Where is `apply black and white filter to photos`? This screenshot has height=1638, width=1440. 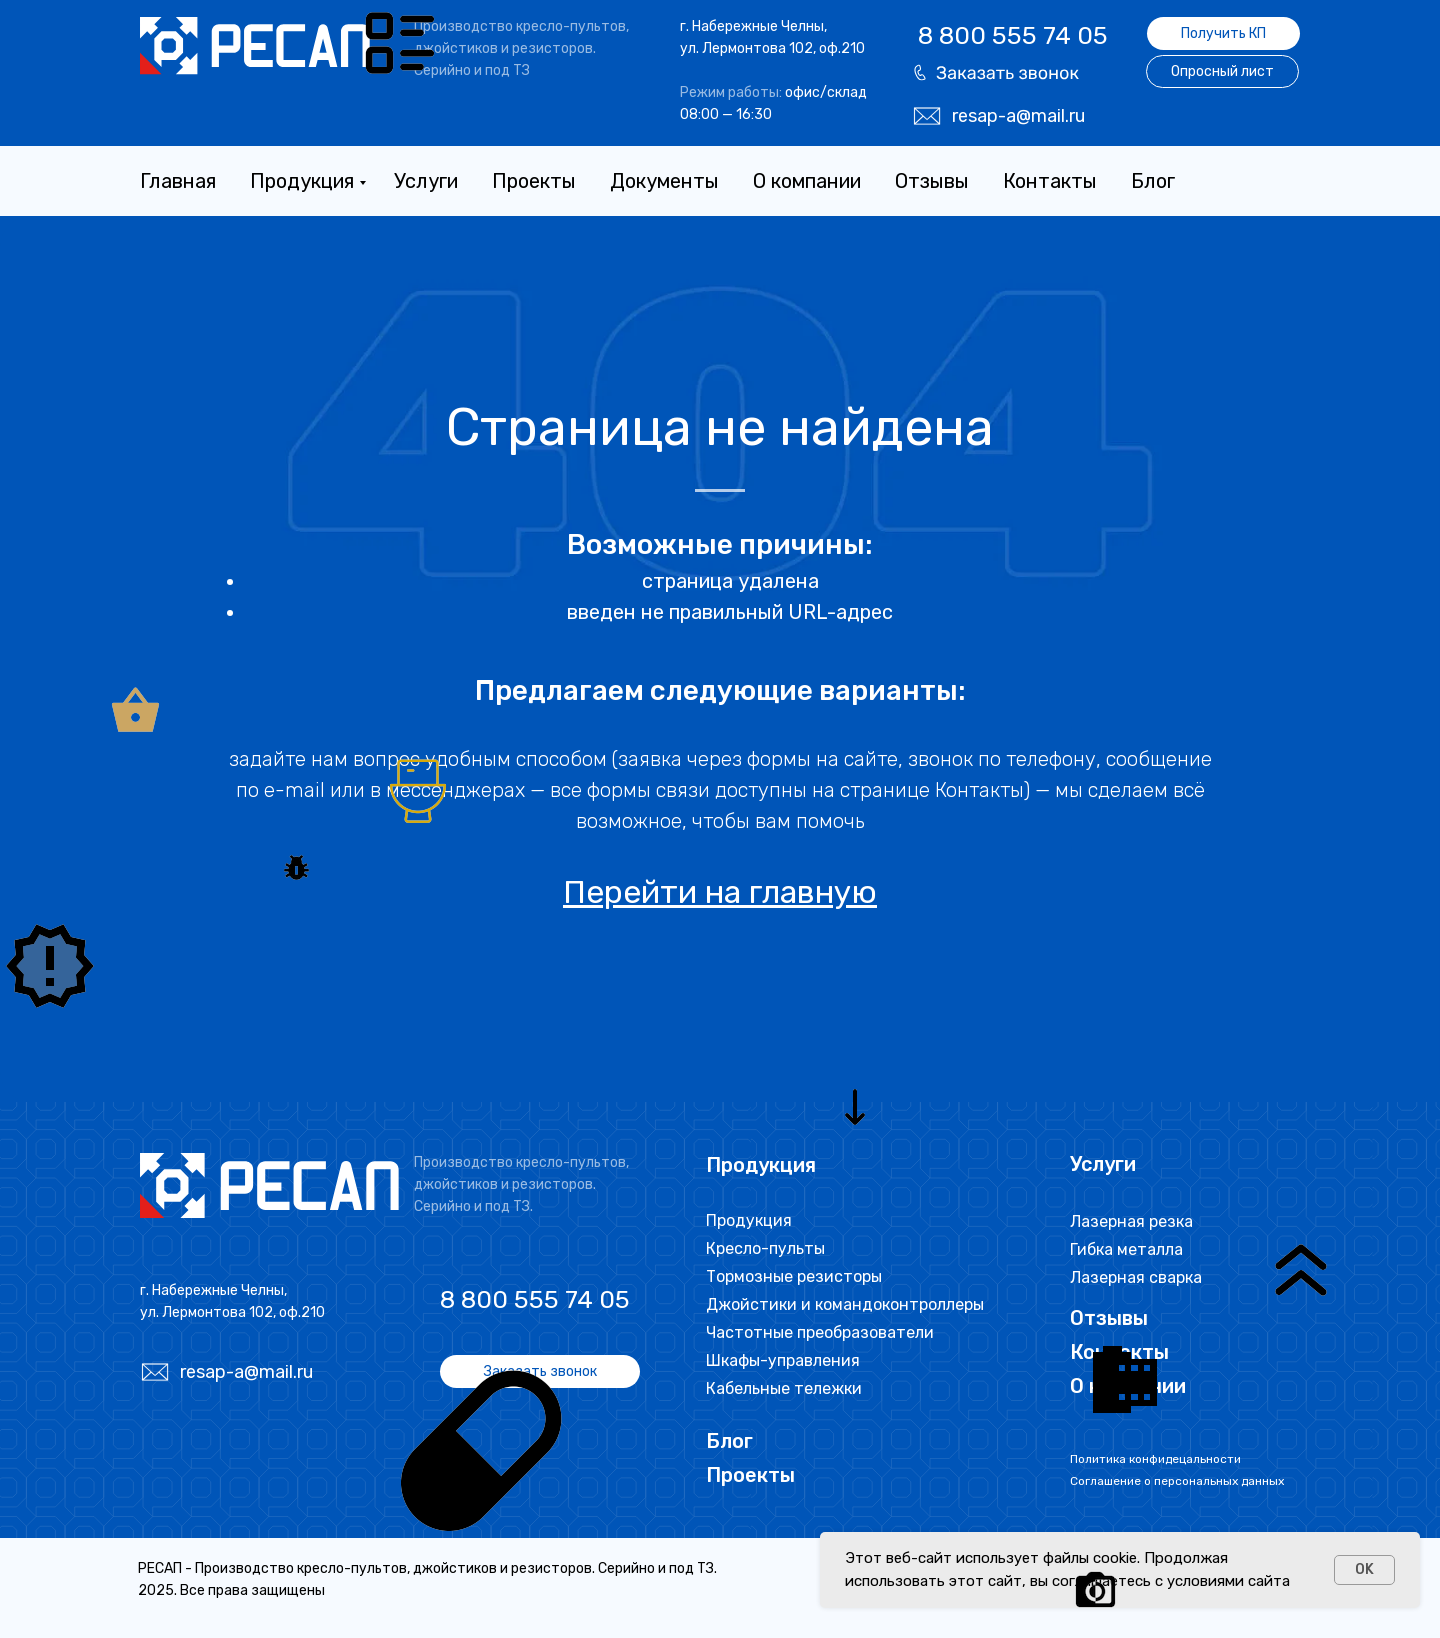 apply black and white filter to photos is located at coordinates (1095, 1589).